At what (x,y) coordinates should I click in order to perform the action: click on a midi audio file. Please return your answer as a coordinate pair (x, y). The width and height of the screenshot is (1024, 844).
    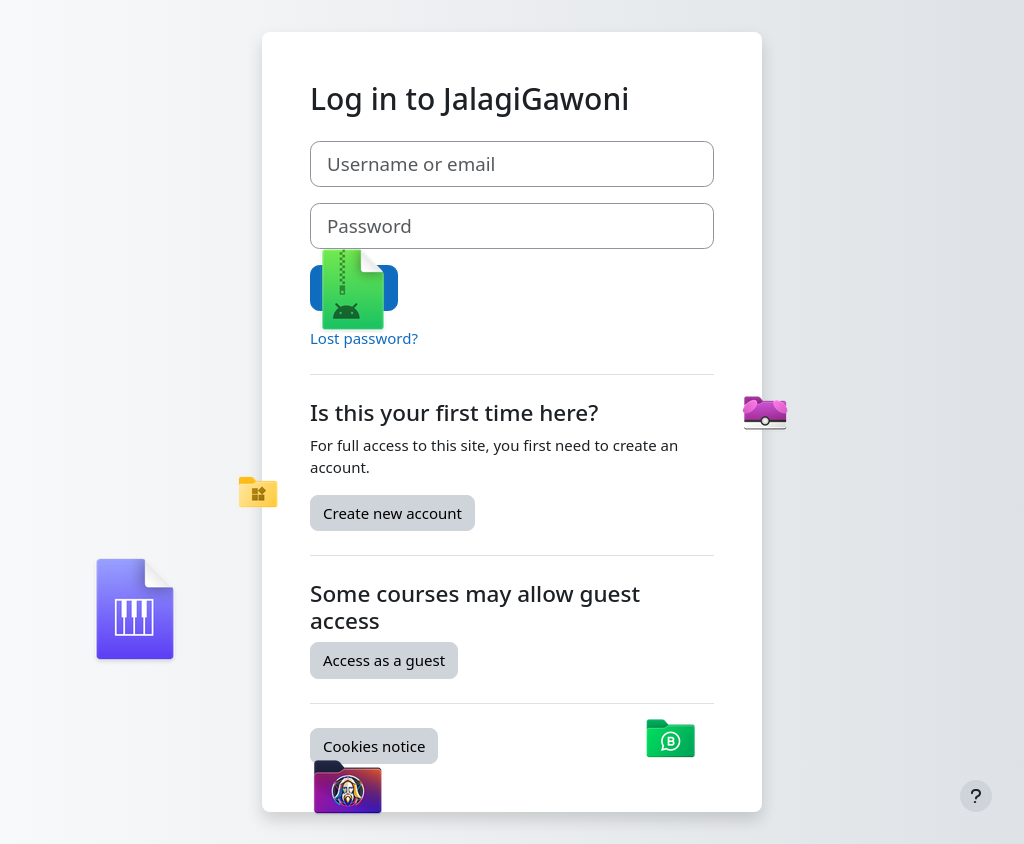
    Looking at the image, I should click on (135, 611).